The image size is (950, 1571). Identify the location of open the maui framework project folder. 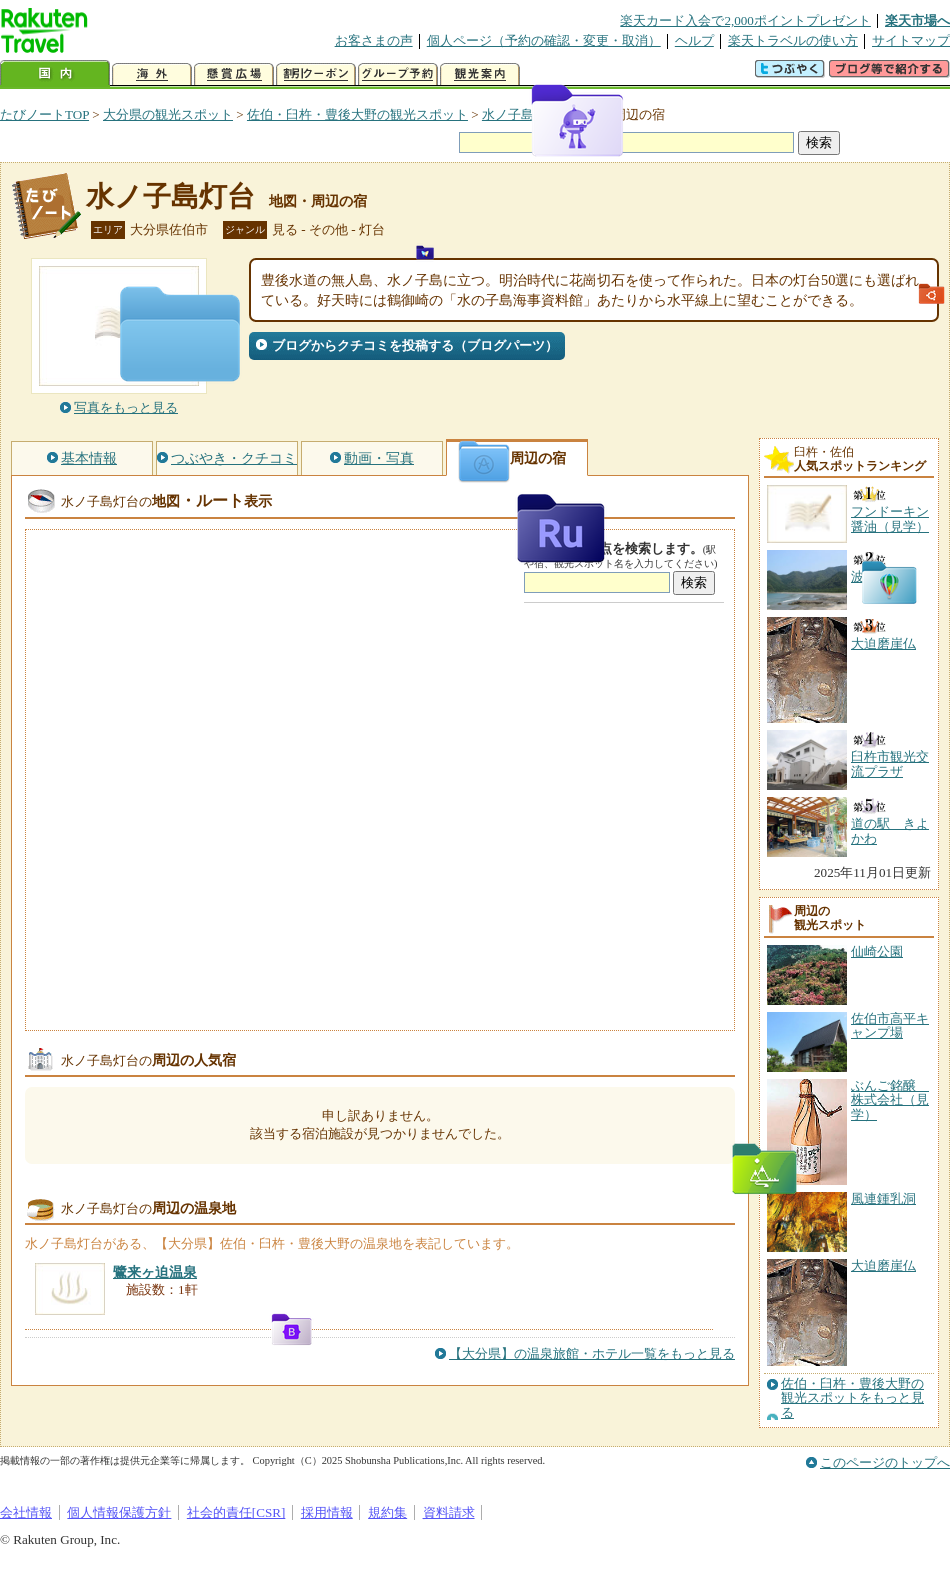
(577, 123).